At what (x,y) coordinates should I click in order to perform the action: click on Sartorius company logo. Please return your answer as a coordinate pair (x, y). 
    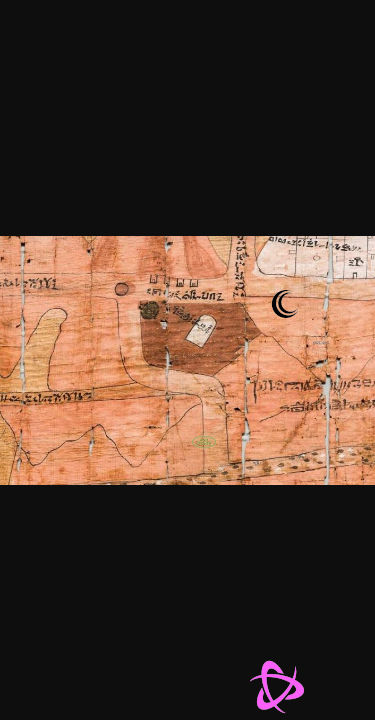
    Looking at the image, I should click on (321, 343).